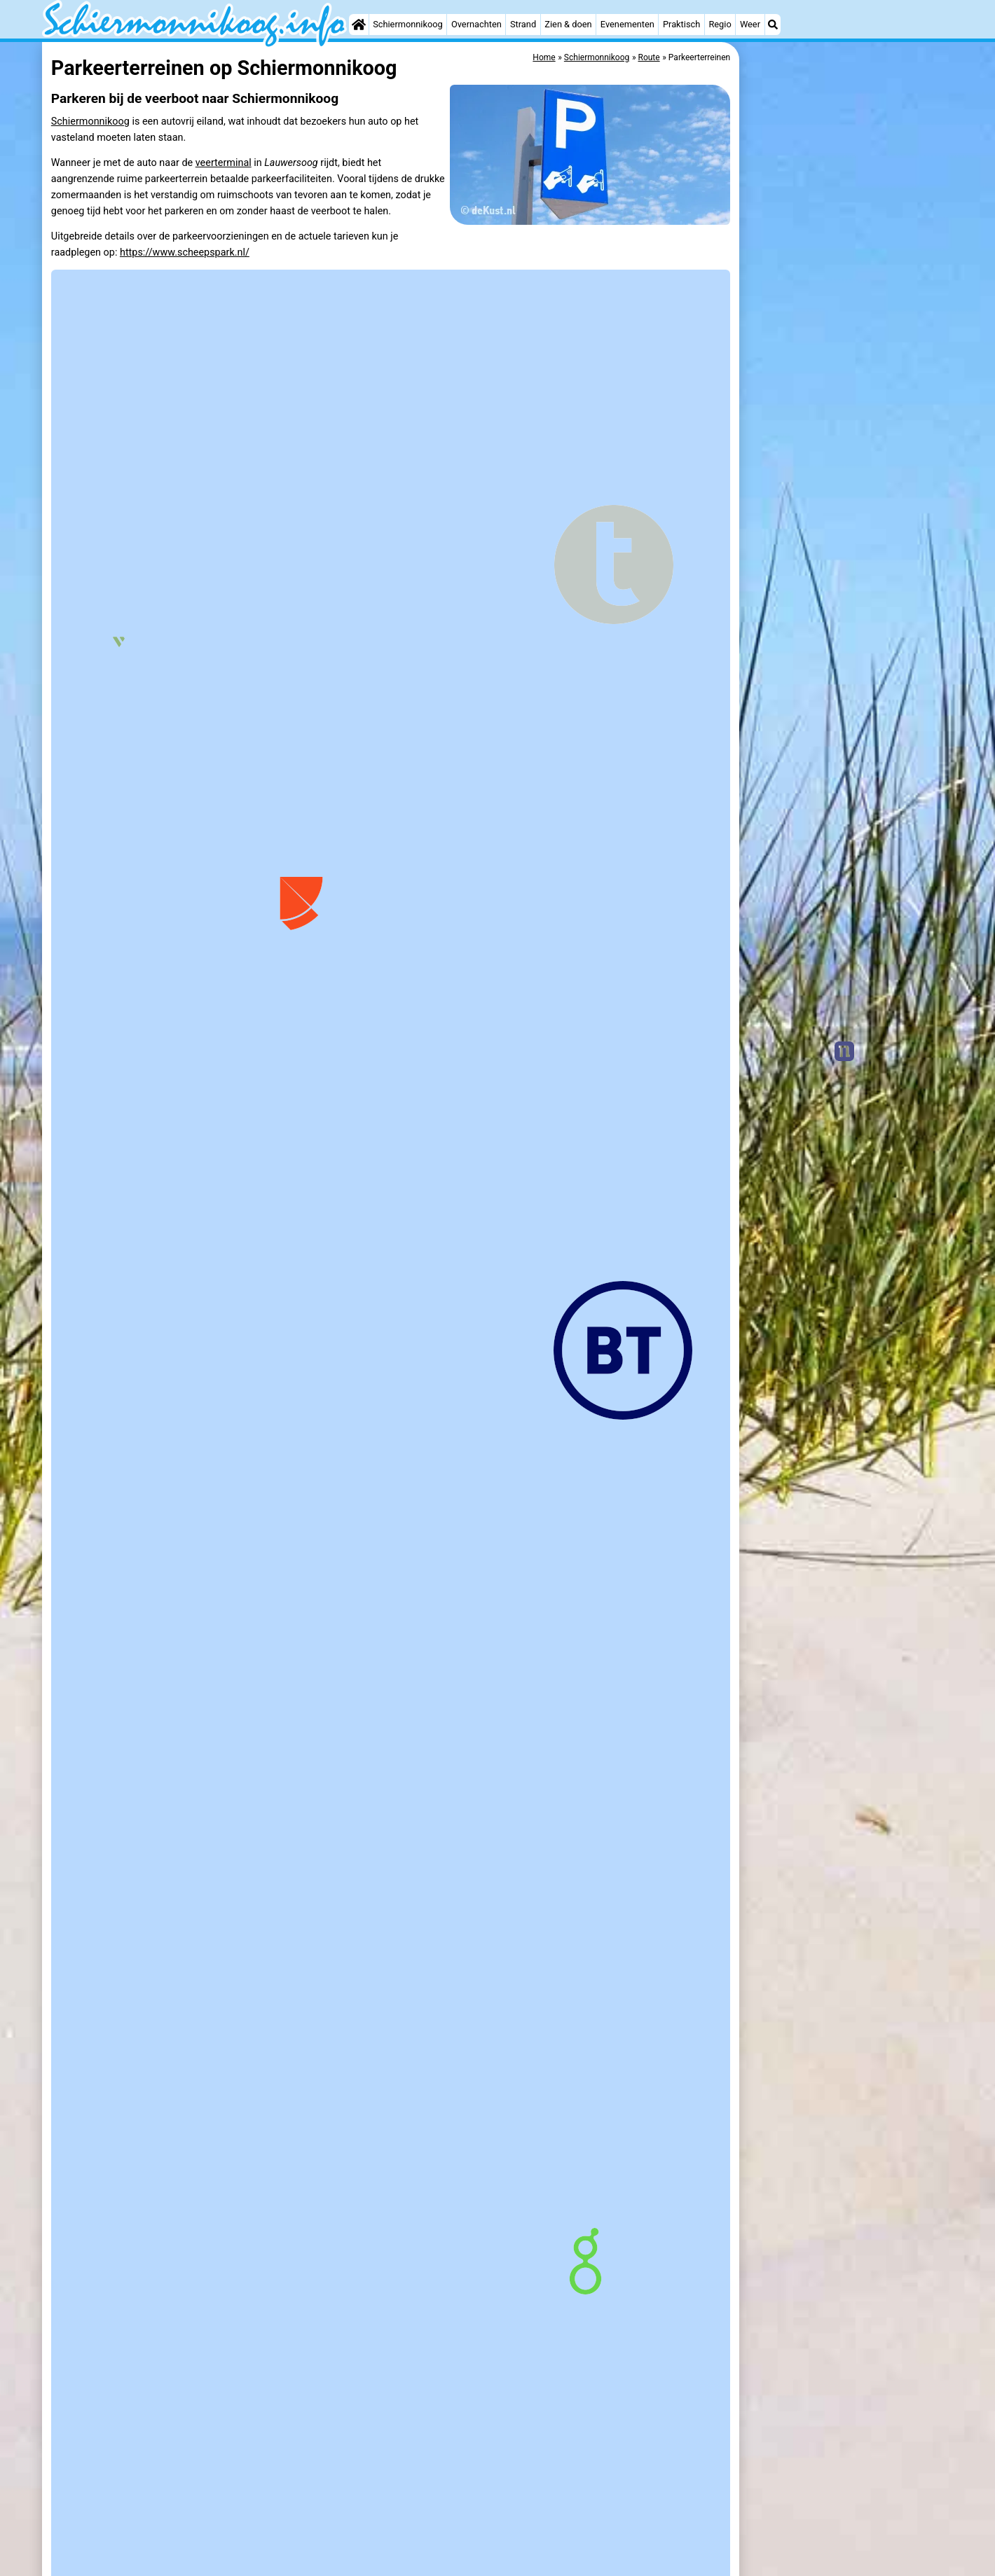 This screenshot has height=2576, width=995. What do you see at coordinates (844, 1051) in the screenshot?
I see `netcup web hosting service logo` at bounding box center [844, 1051].